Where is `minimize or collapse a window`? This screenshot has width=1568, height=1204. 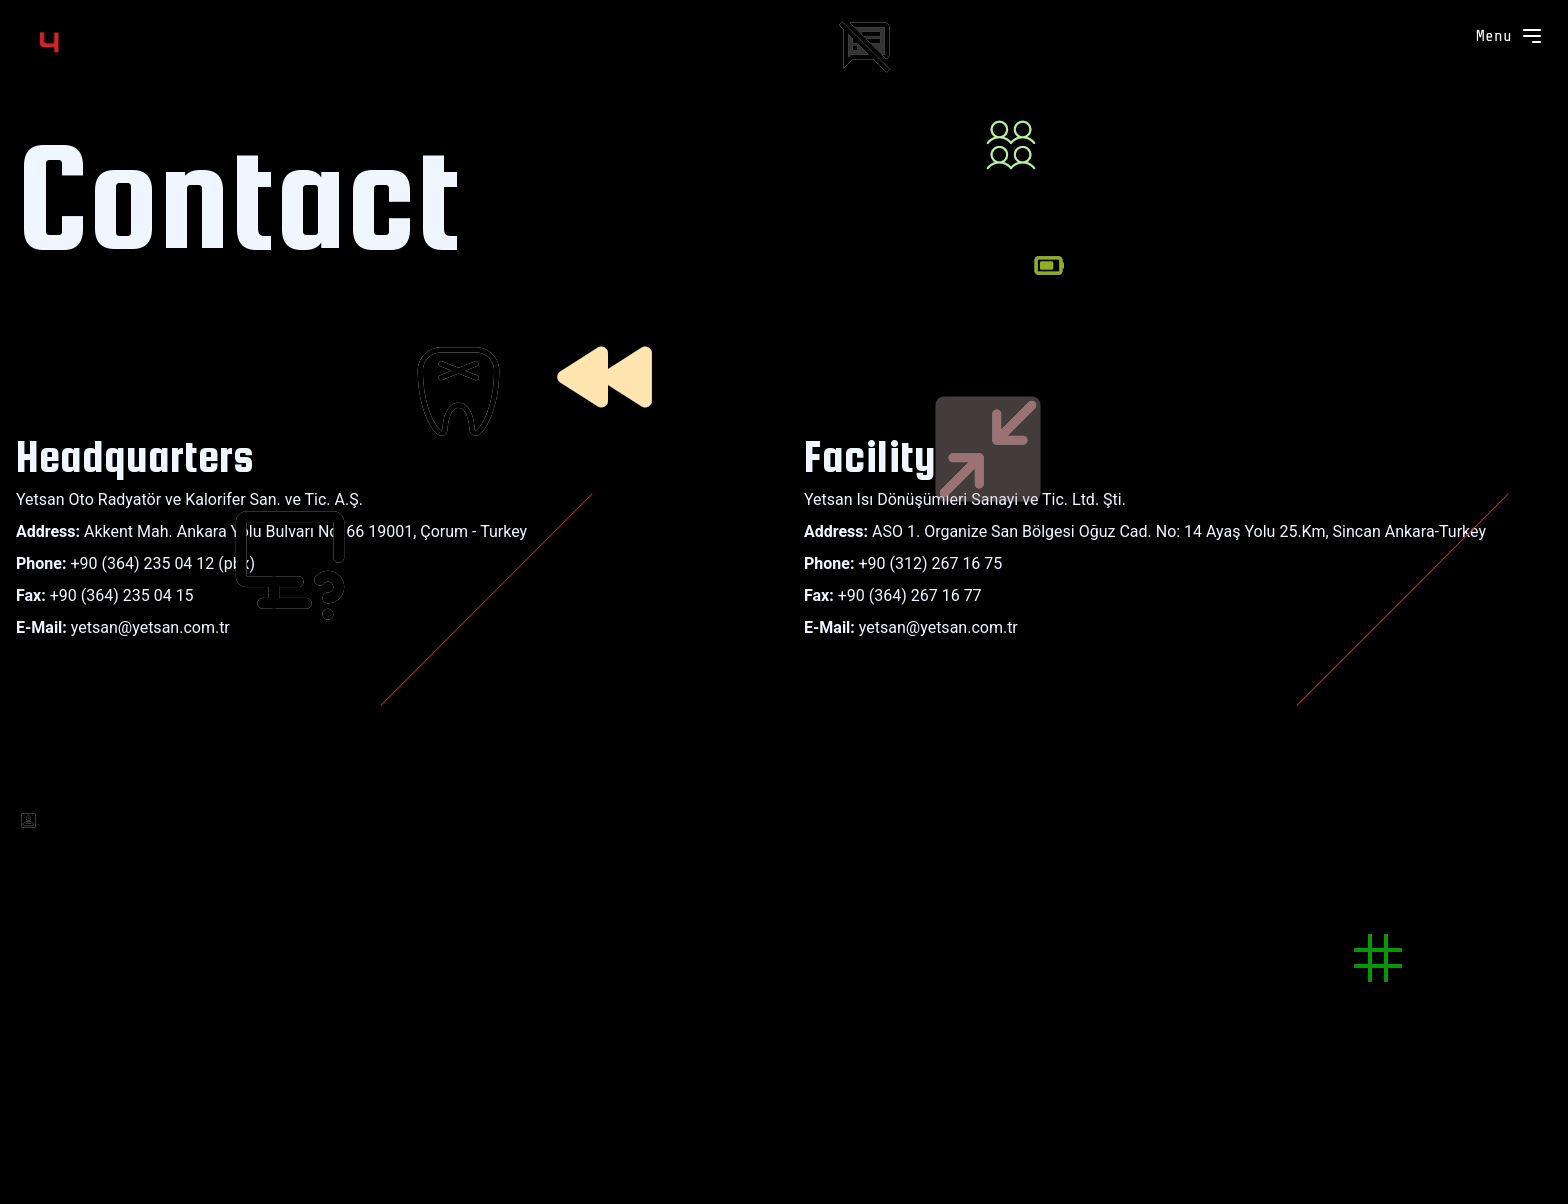
minimize or collapse a window is located at coordinates (988, 449).